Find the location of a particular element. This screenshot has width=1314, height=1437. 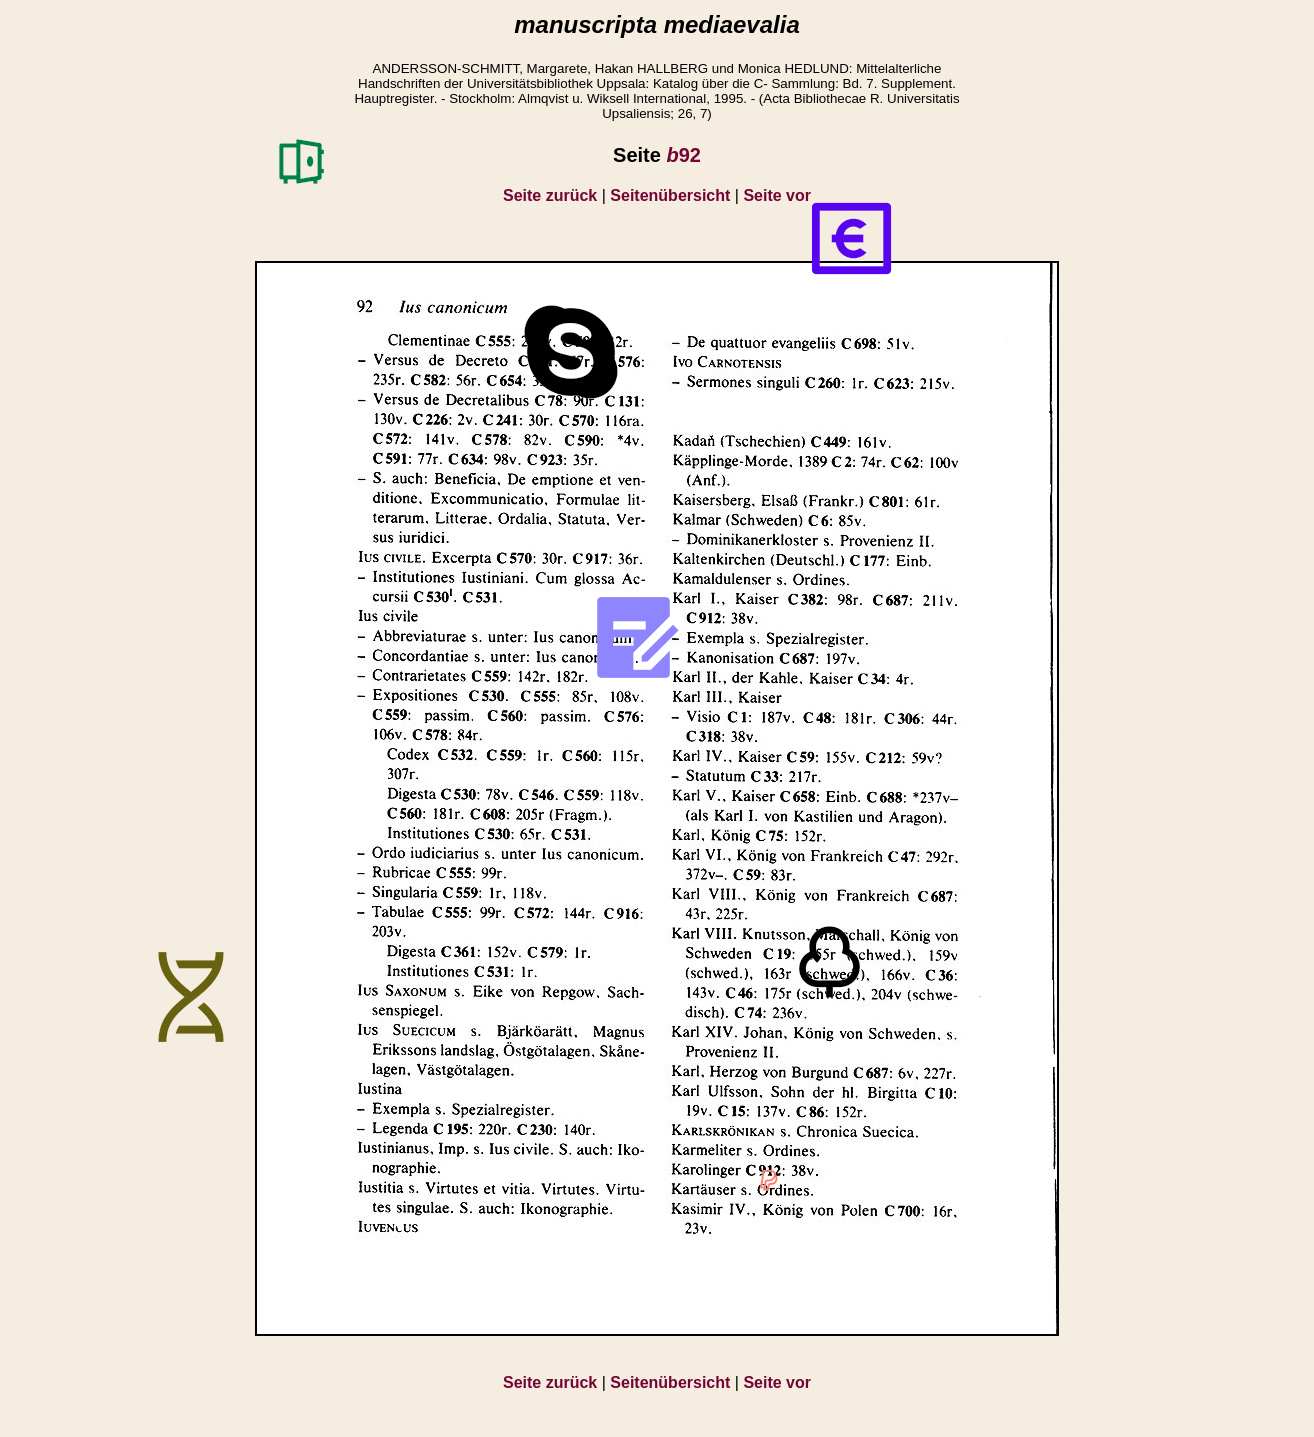

edit or compose a draft document is located at coordinates (633, 637).